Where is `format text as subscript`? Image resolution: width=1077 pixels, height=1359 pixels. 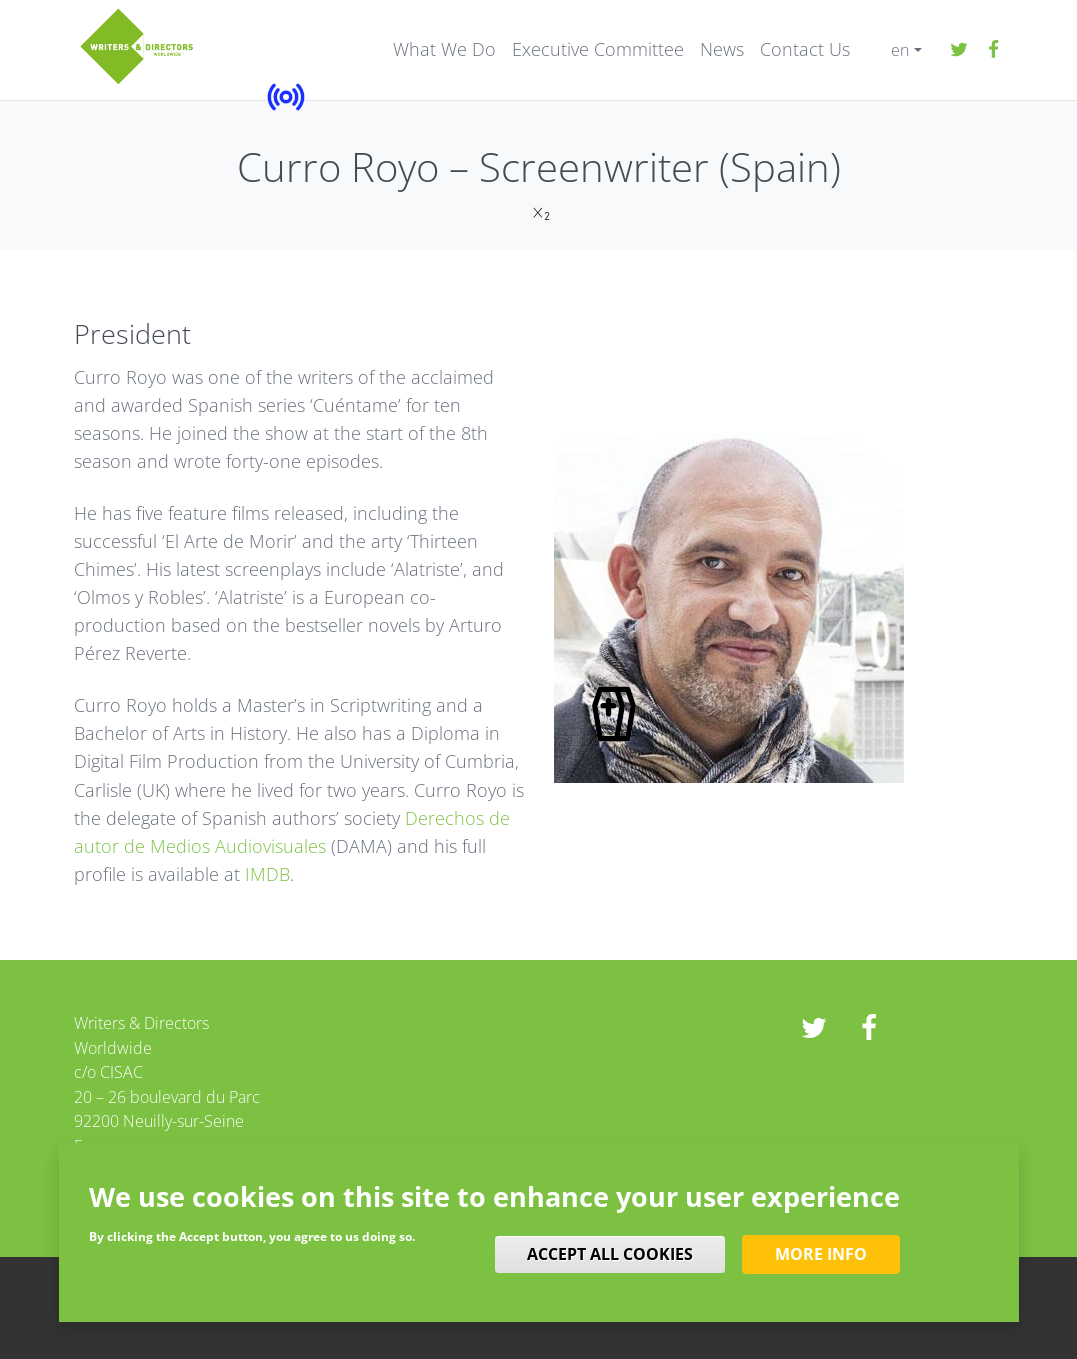 format text as subscript is located at coordinates (540, 213).